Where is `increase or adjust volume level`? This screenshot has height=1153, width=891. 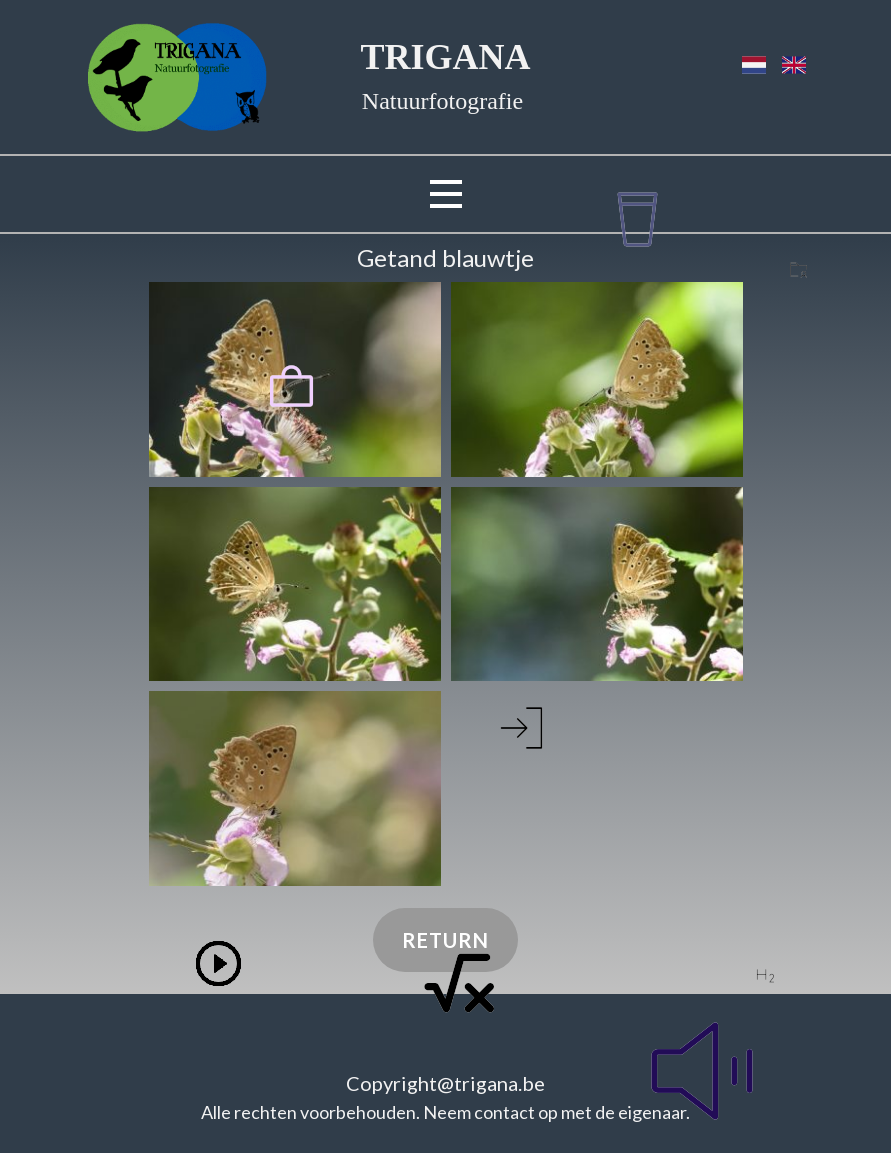
increase or adjust volume level is located at coordinates (700, 1071).